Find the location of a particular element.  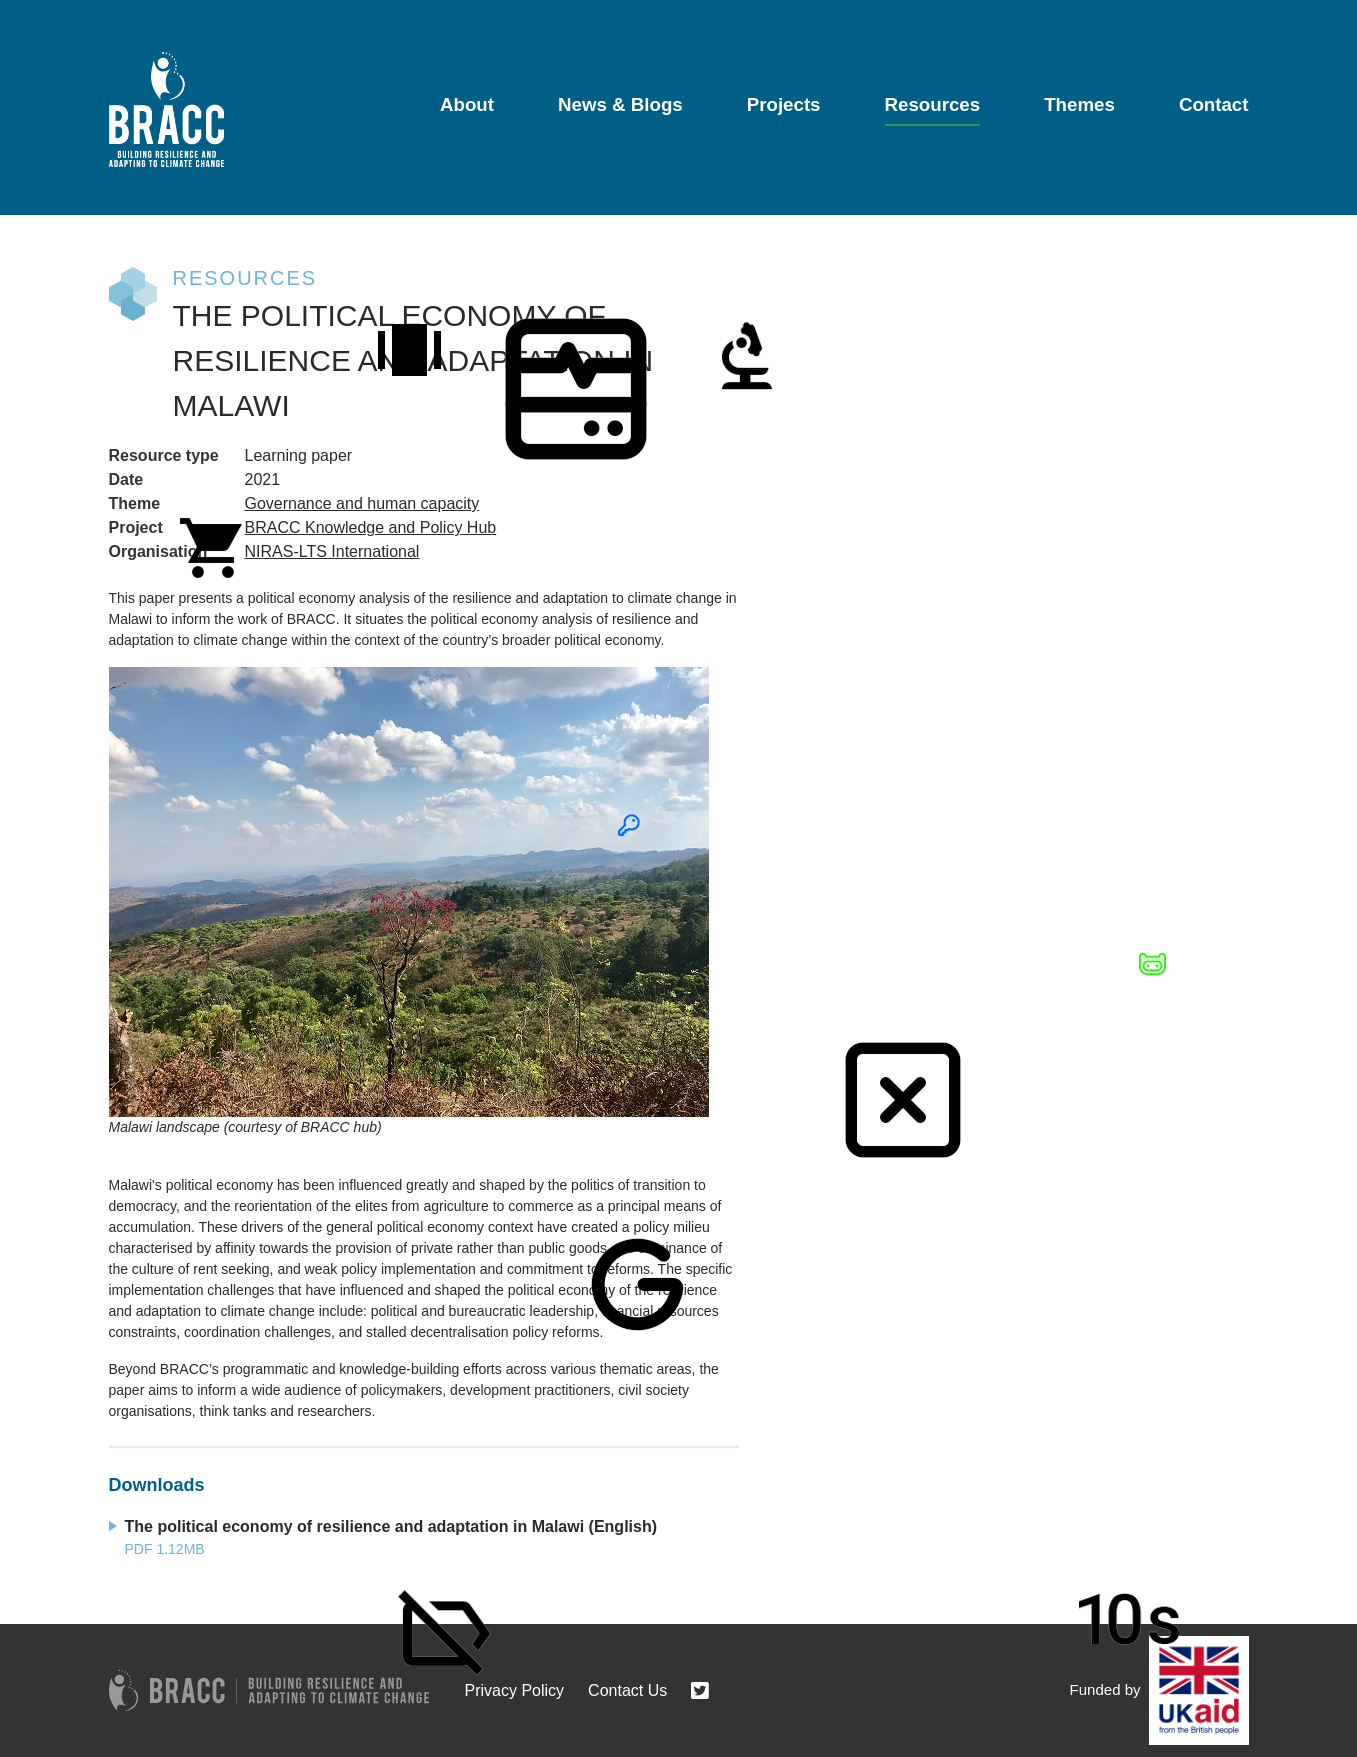

access security or password settings is located at coordinates (628, 825).